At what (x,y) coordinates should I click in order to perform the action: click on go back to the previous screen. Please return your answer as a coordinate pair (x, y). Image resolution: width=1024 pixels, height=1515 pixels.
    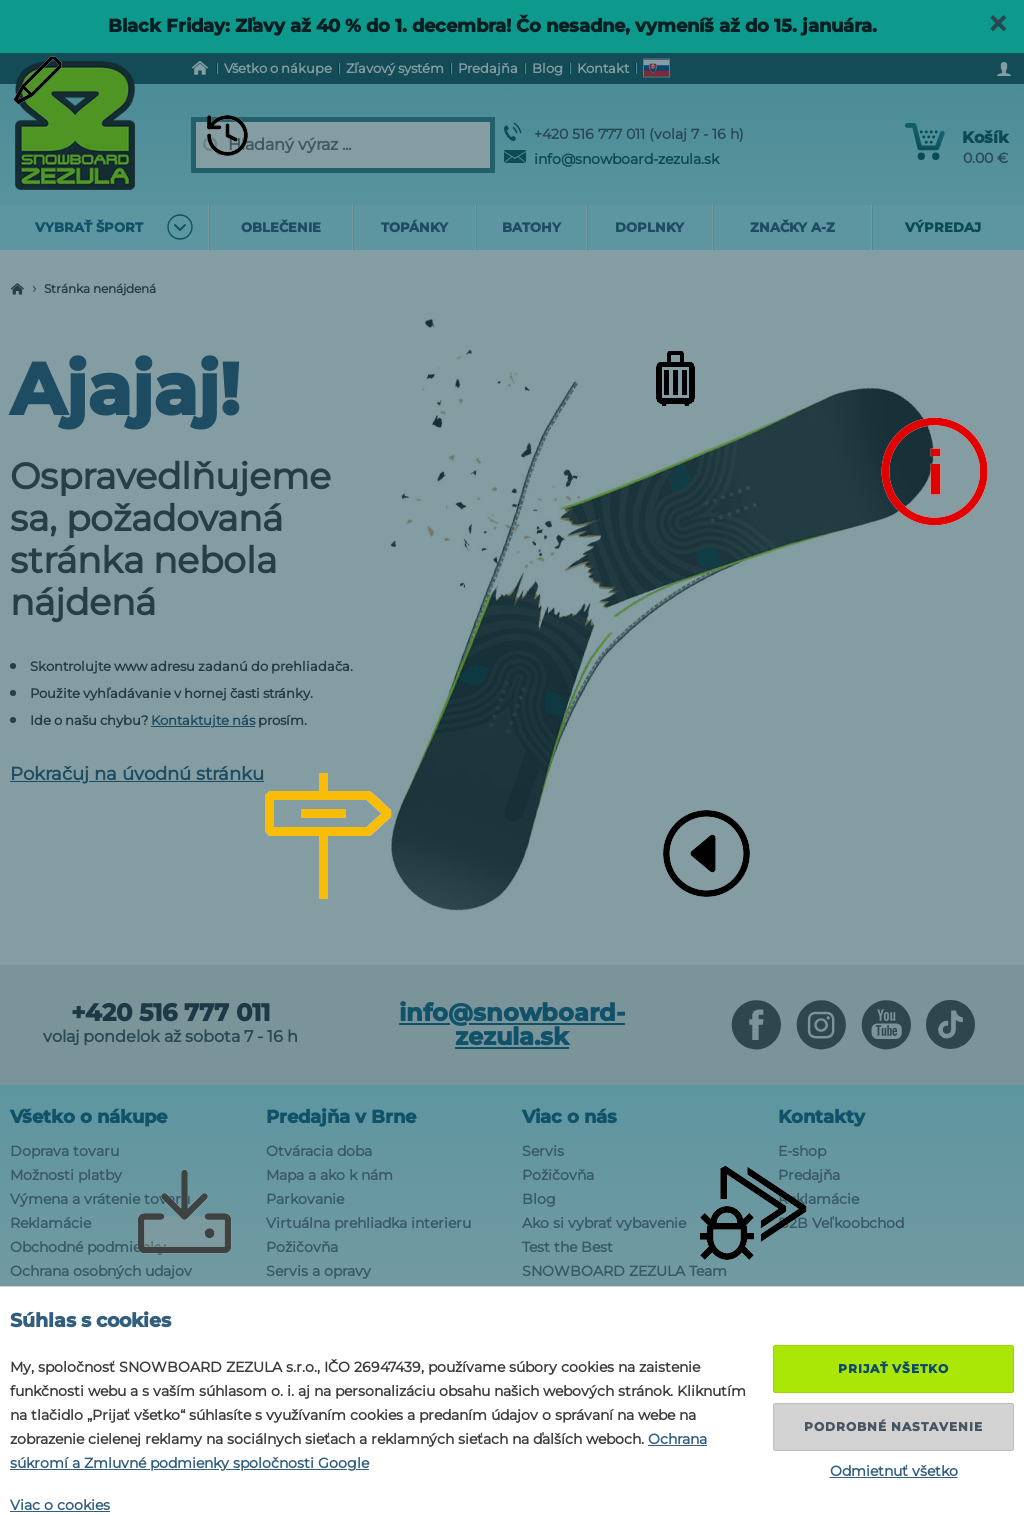
    Looking at the image, I should click on (706, 853).